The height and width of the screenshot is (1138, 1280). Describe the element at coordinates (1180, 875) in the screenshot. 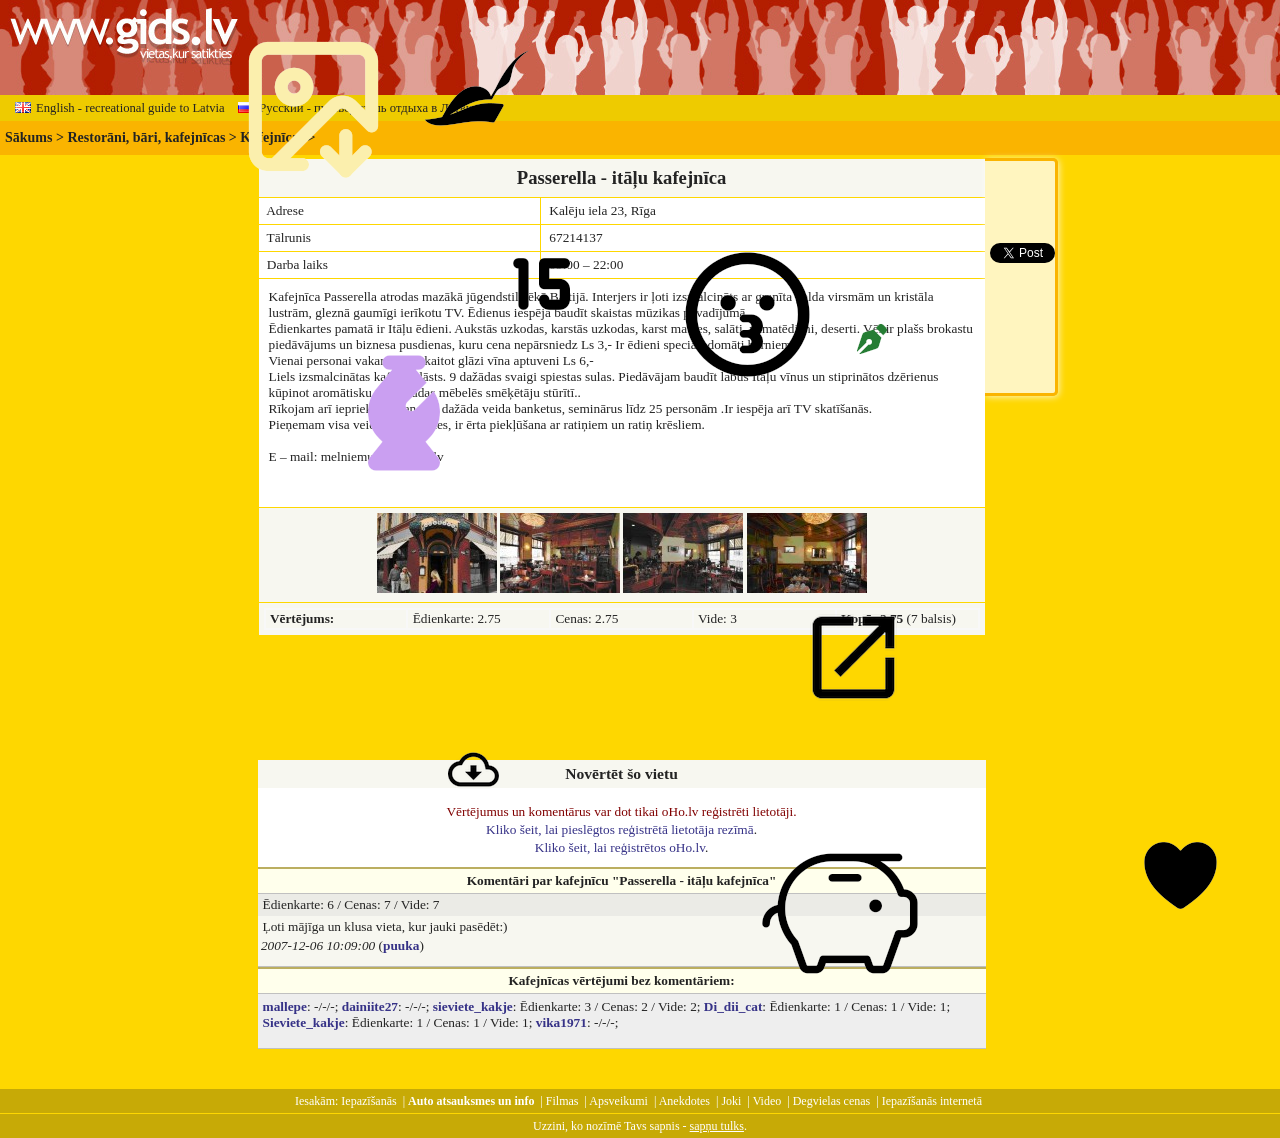

I see `add to favorites` at that location.